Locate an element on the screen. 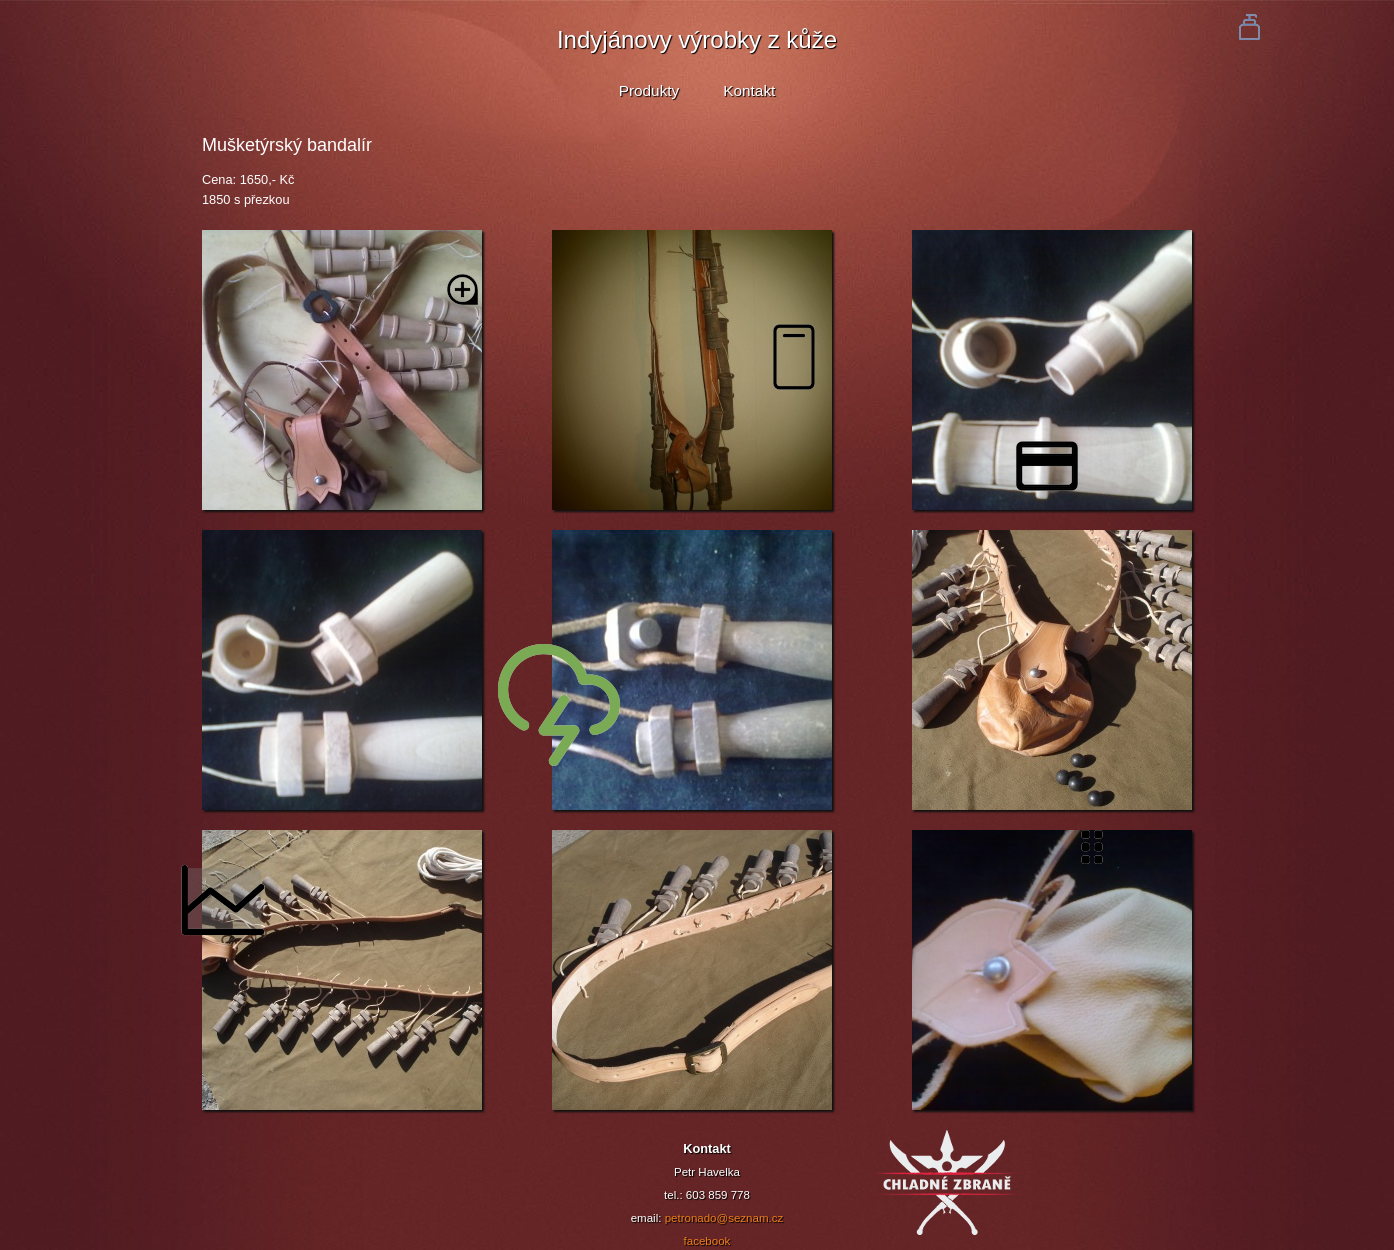 This screenshot has width=1394, height=1250. access payment methods is located at coordinates (1047, 466).